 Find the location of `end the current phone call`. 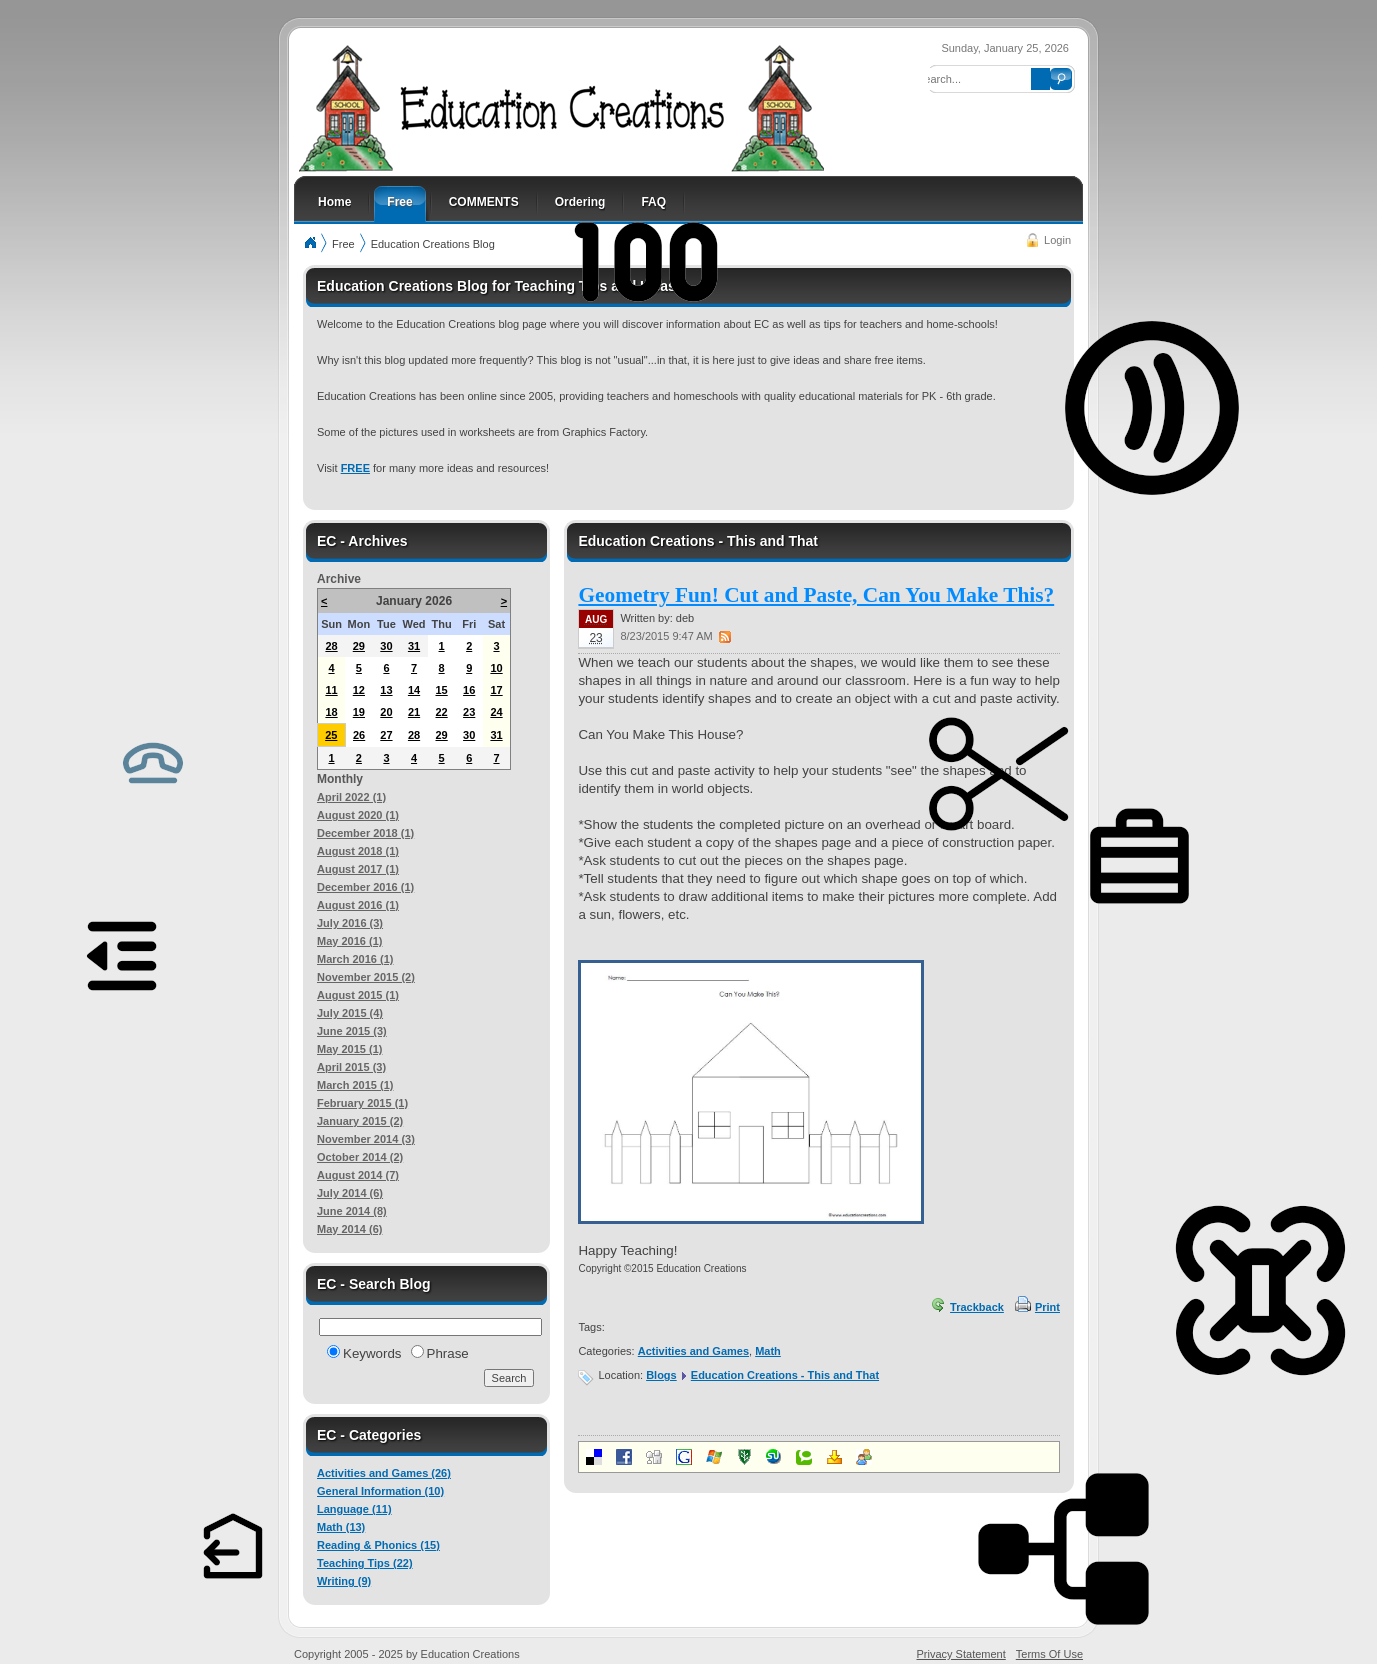

end the current phone call is located at coordinates (153, 763).